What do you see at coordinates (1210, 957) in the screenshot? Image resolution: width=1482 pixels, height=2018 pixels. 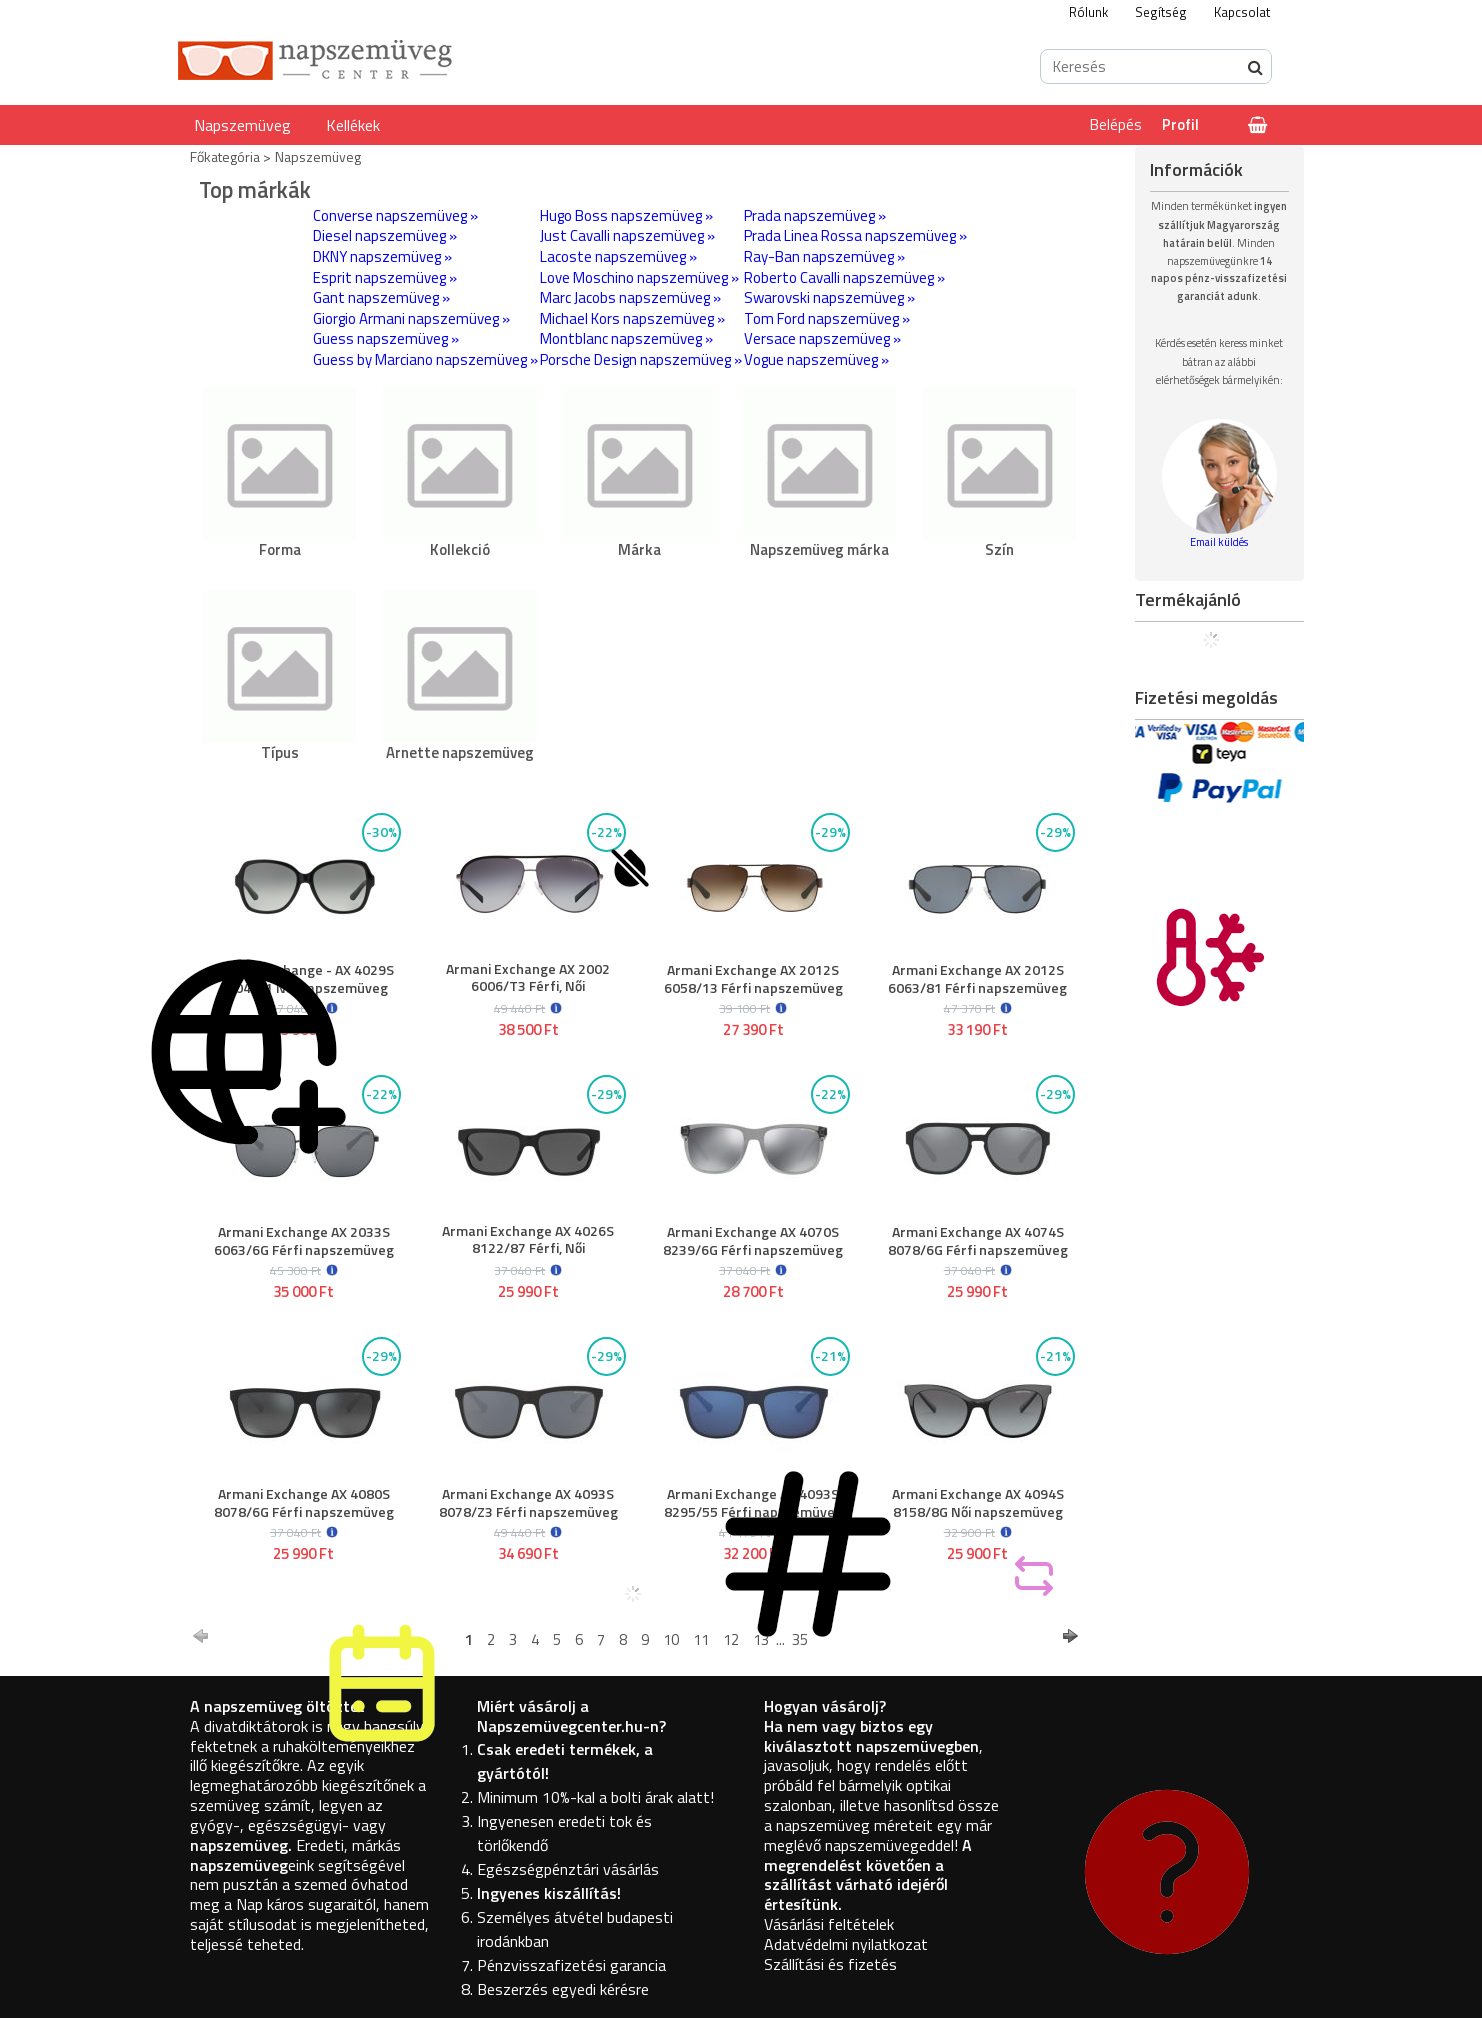 I see `indicates cold or freezing temperature` at bounding box center [1210, 957].